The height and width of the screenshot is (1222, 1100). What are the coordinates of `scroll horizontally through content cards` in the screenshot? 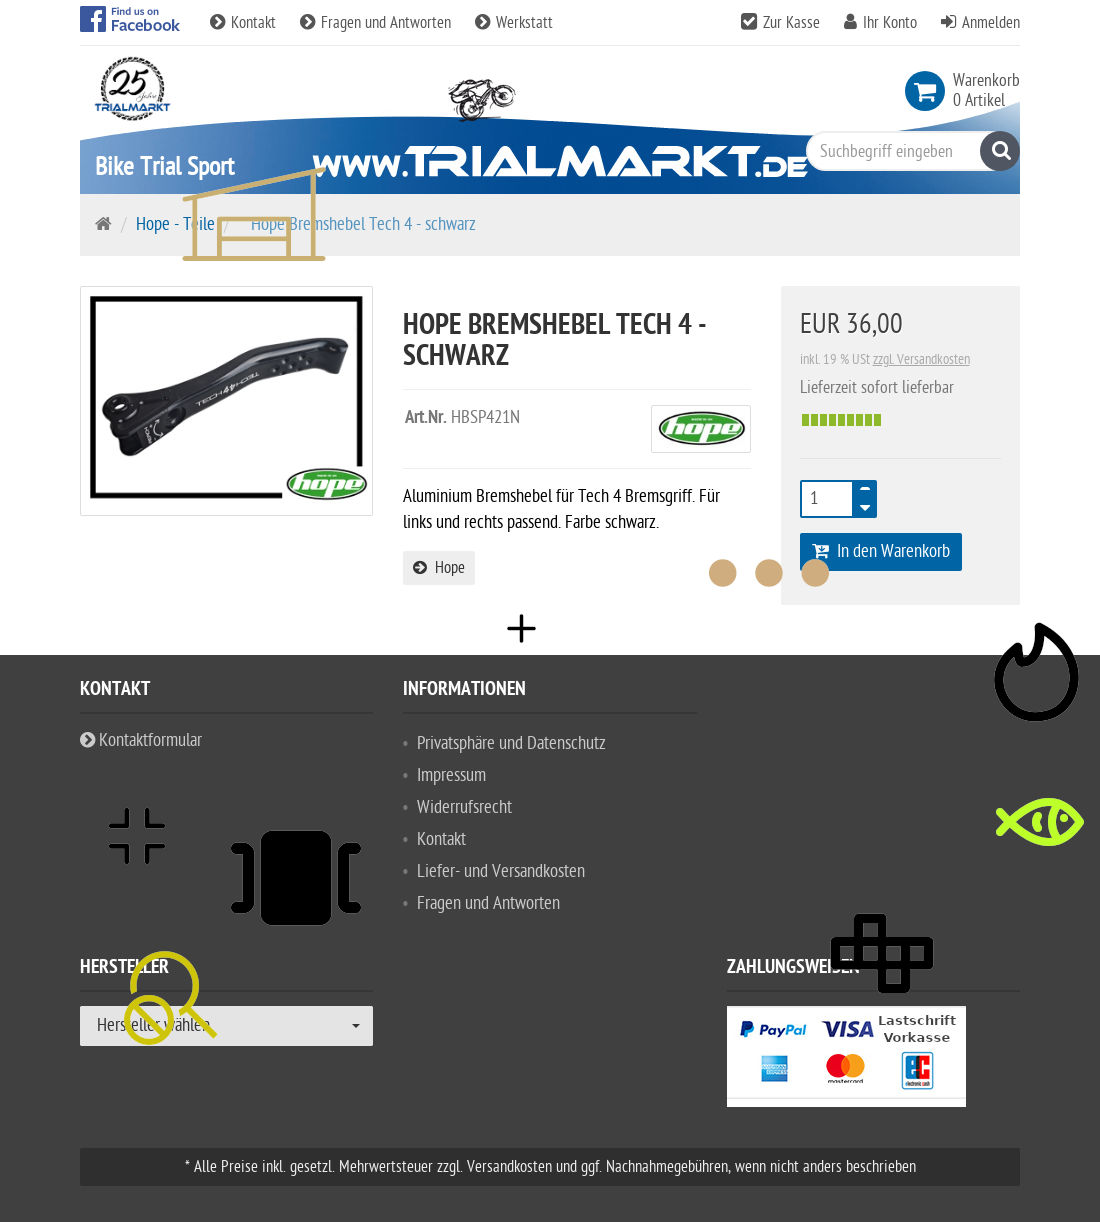 It's located at (296, 878).